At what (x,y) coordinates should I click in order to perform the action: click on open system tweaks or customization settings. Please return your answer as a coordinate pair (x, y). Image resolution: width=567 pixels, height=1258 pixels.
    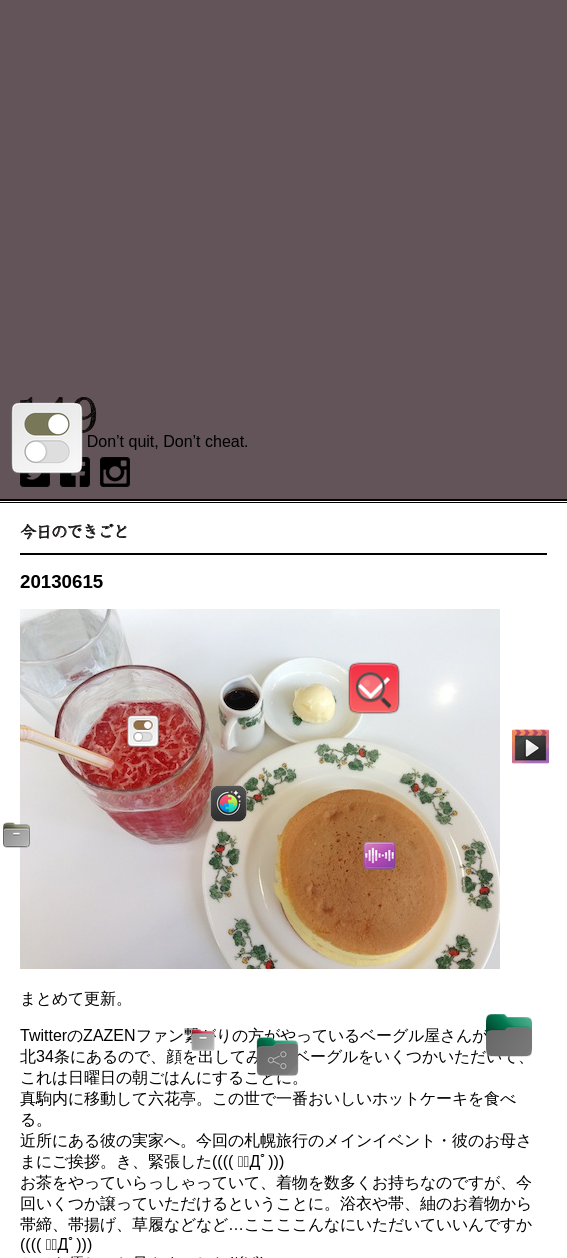
    Looking at the image, I should click on (47, 438).